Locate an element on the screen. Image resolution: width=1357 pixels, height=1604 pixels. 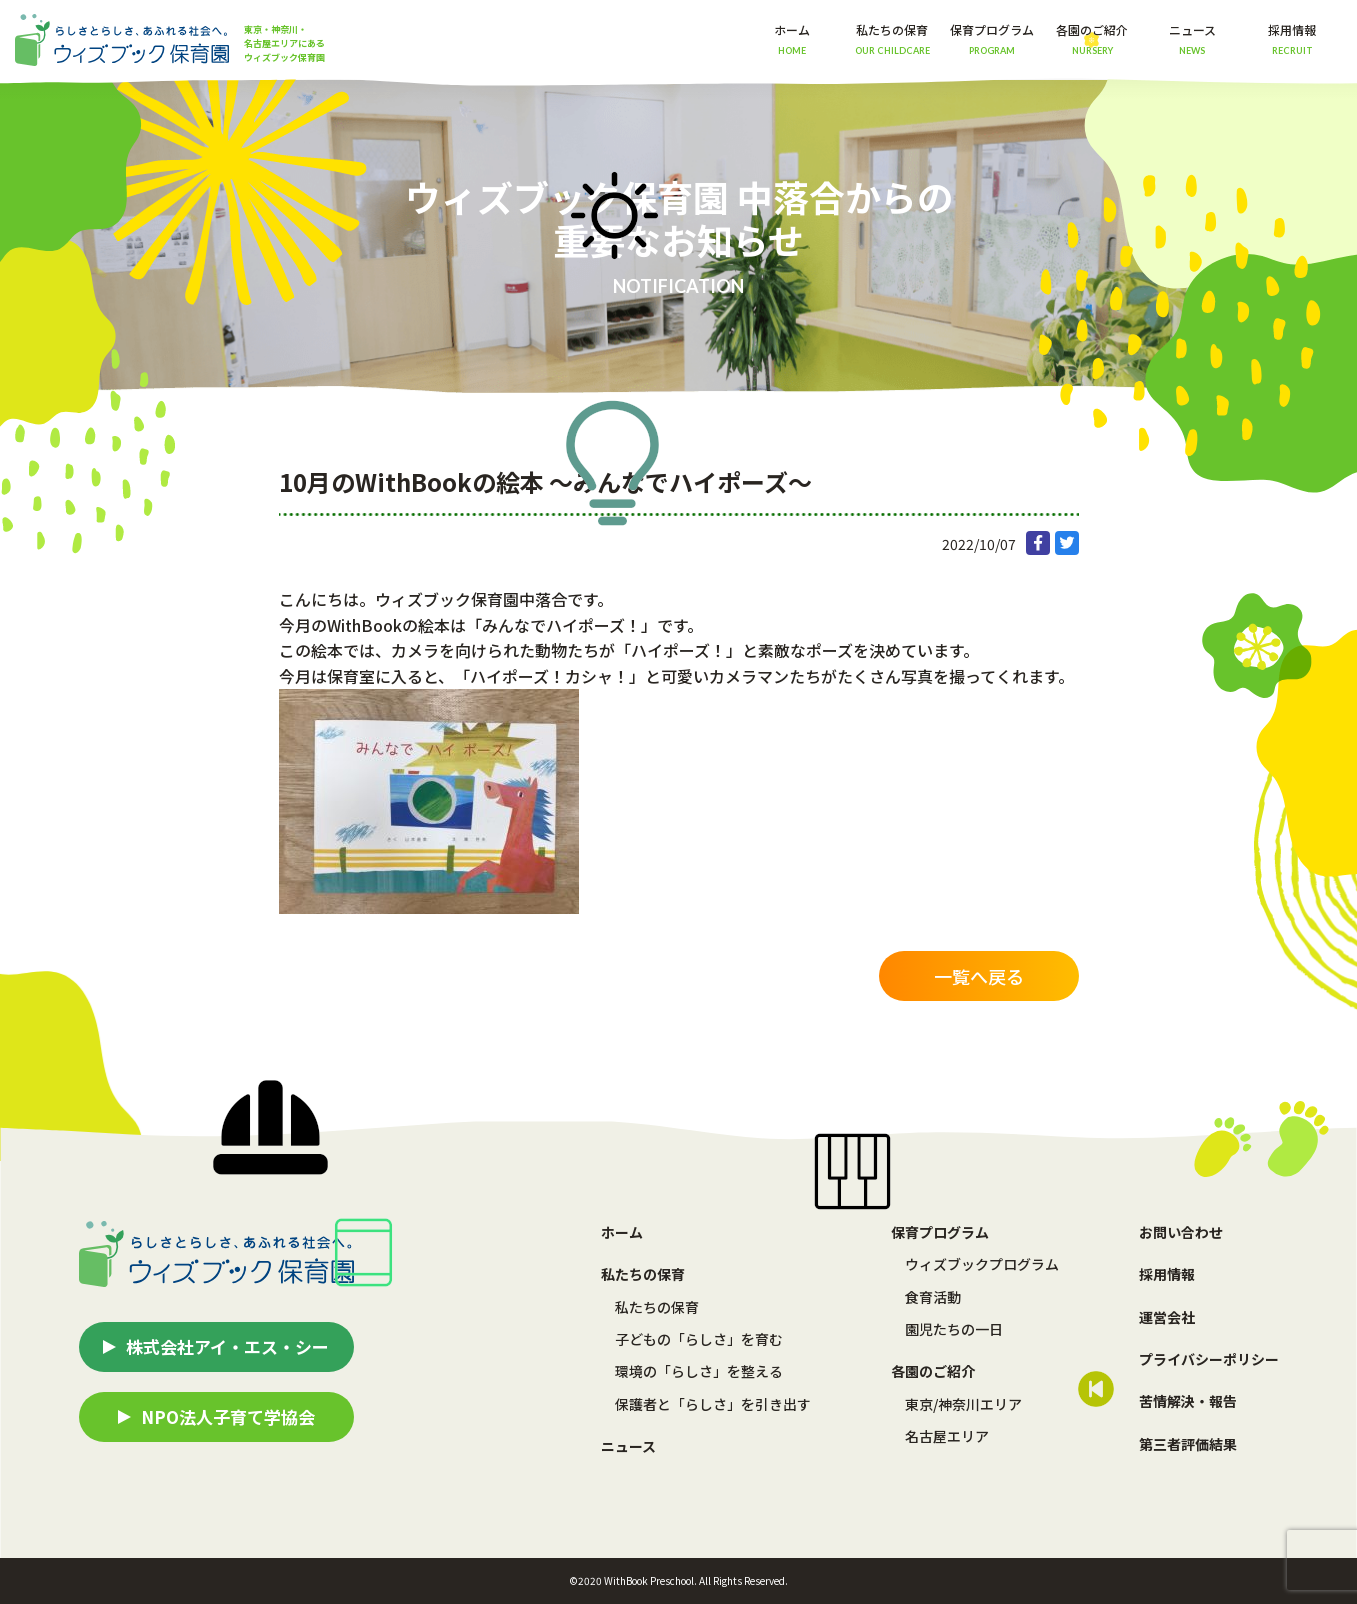
switch to light mode is located at coordinates (614, 215).